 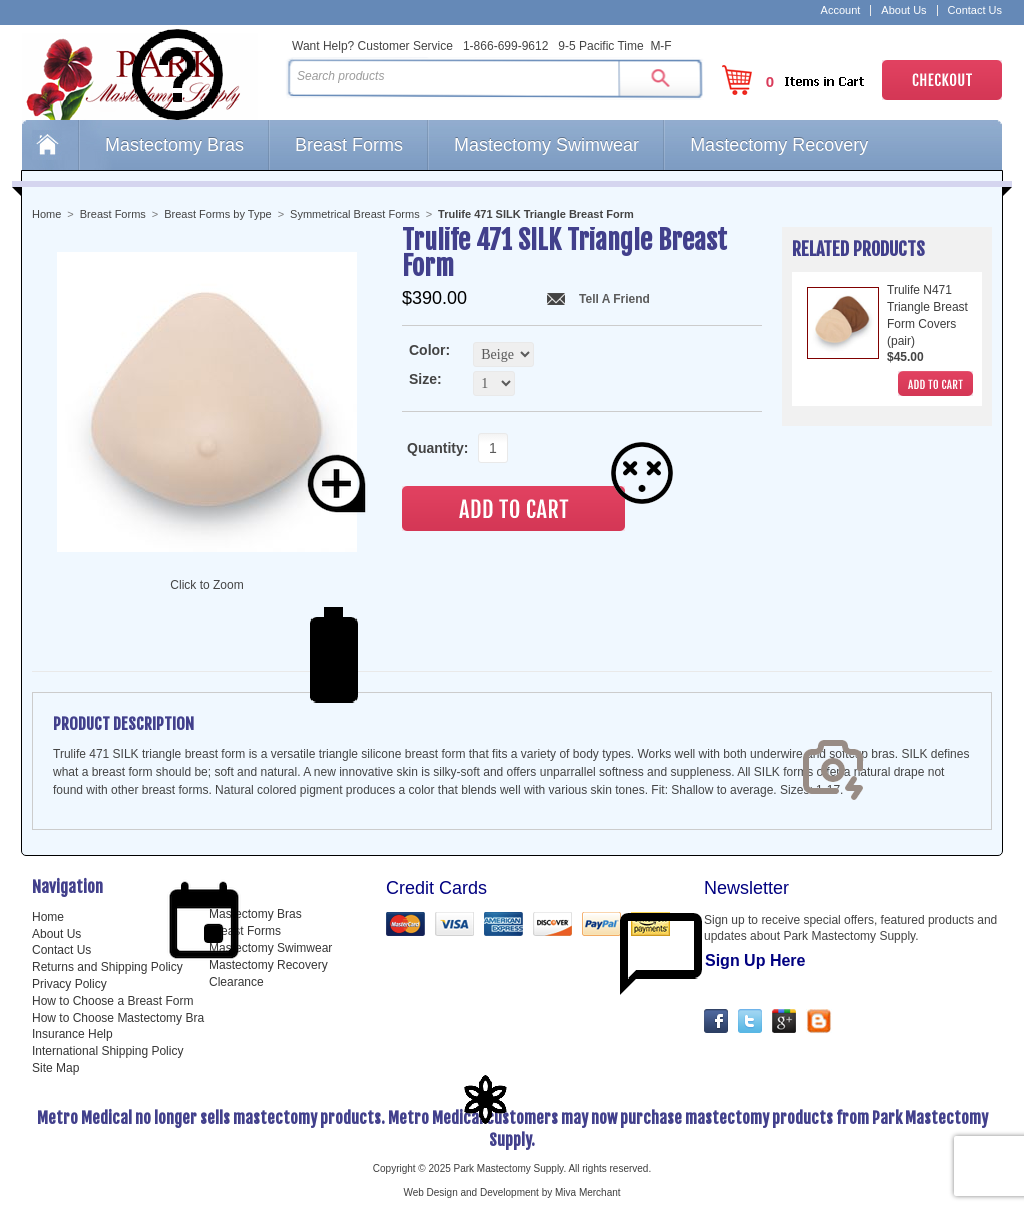 I want to click on apply a vintage or retro photo filter, so click(x=485, y=1099).